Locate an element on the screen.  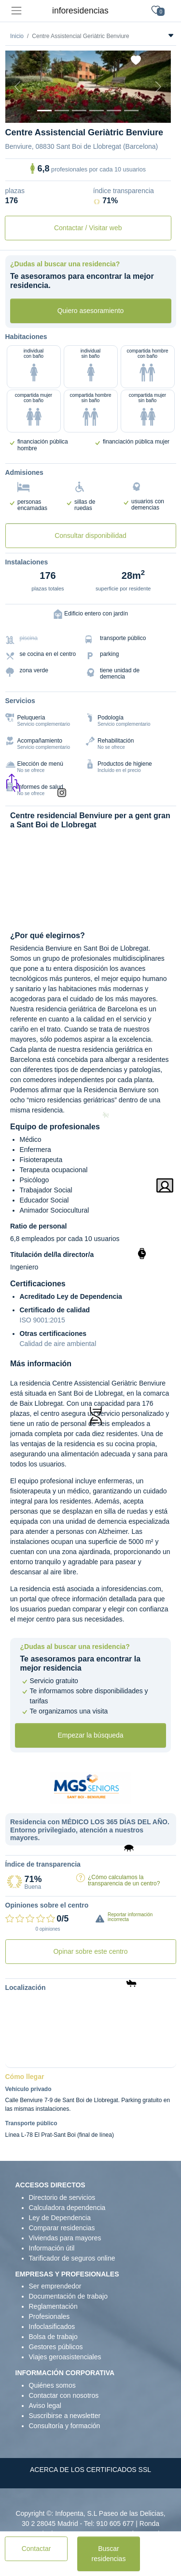
mute or disable audio input is located at coordinates (106, 1115).